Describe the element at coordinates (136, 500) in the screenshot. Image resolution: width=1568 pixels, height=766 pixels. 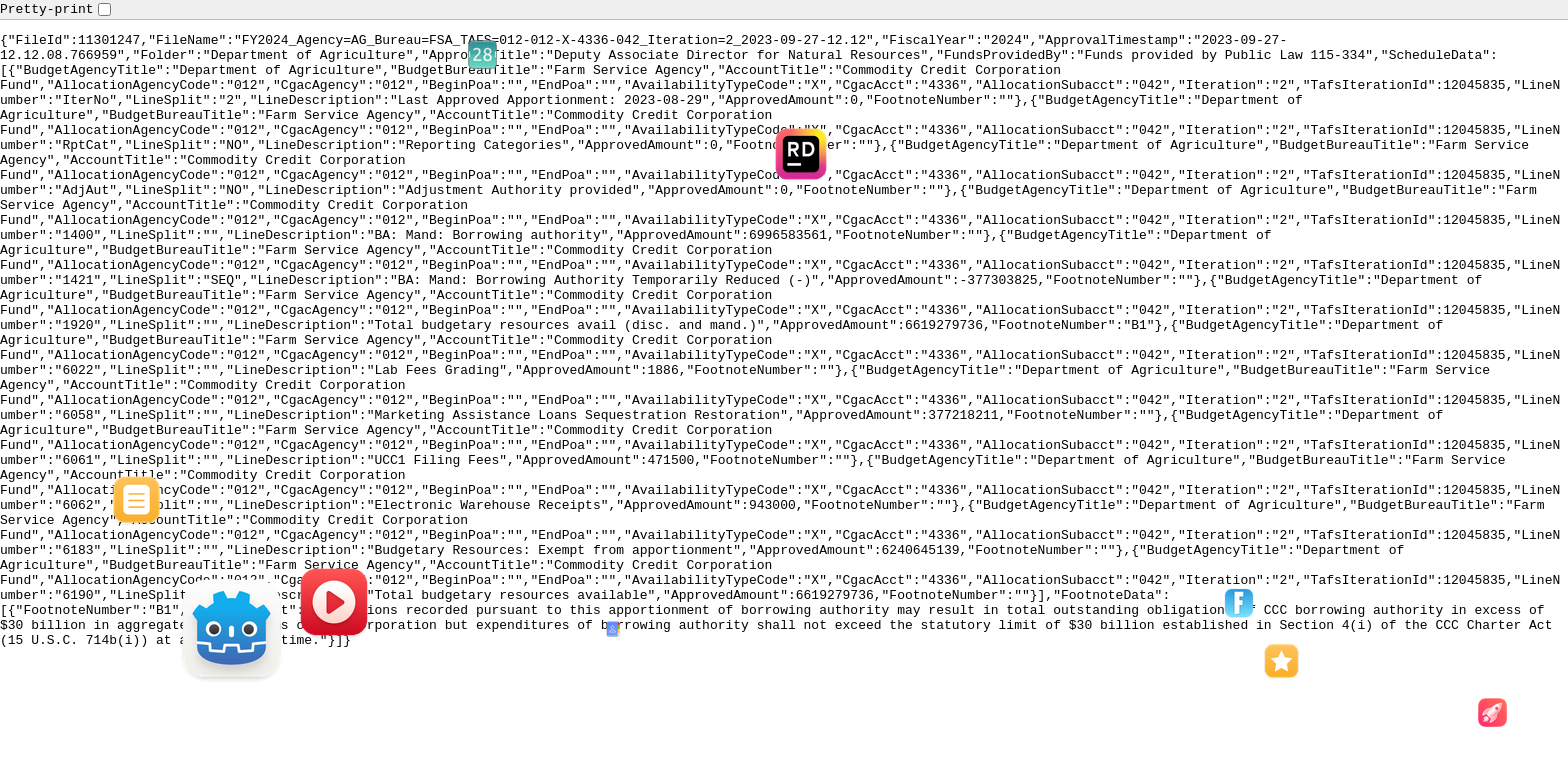
I see `access desklet preferences and settings` at that location.